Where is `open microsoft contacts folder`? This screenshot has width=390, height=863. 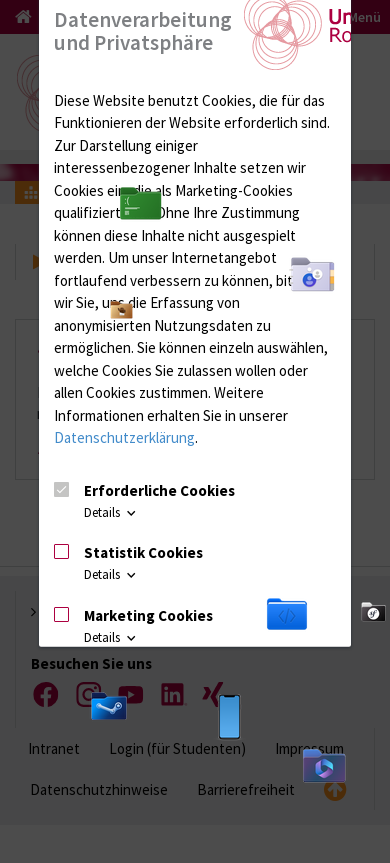 open microsoft contacts folder is located at coordinates (312, 275).